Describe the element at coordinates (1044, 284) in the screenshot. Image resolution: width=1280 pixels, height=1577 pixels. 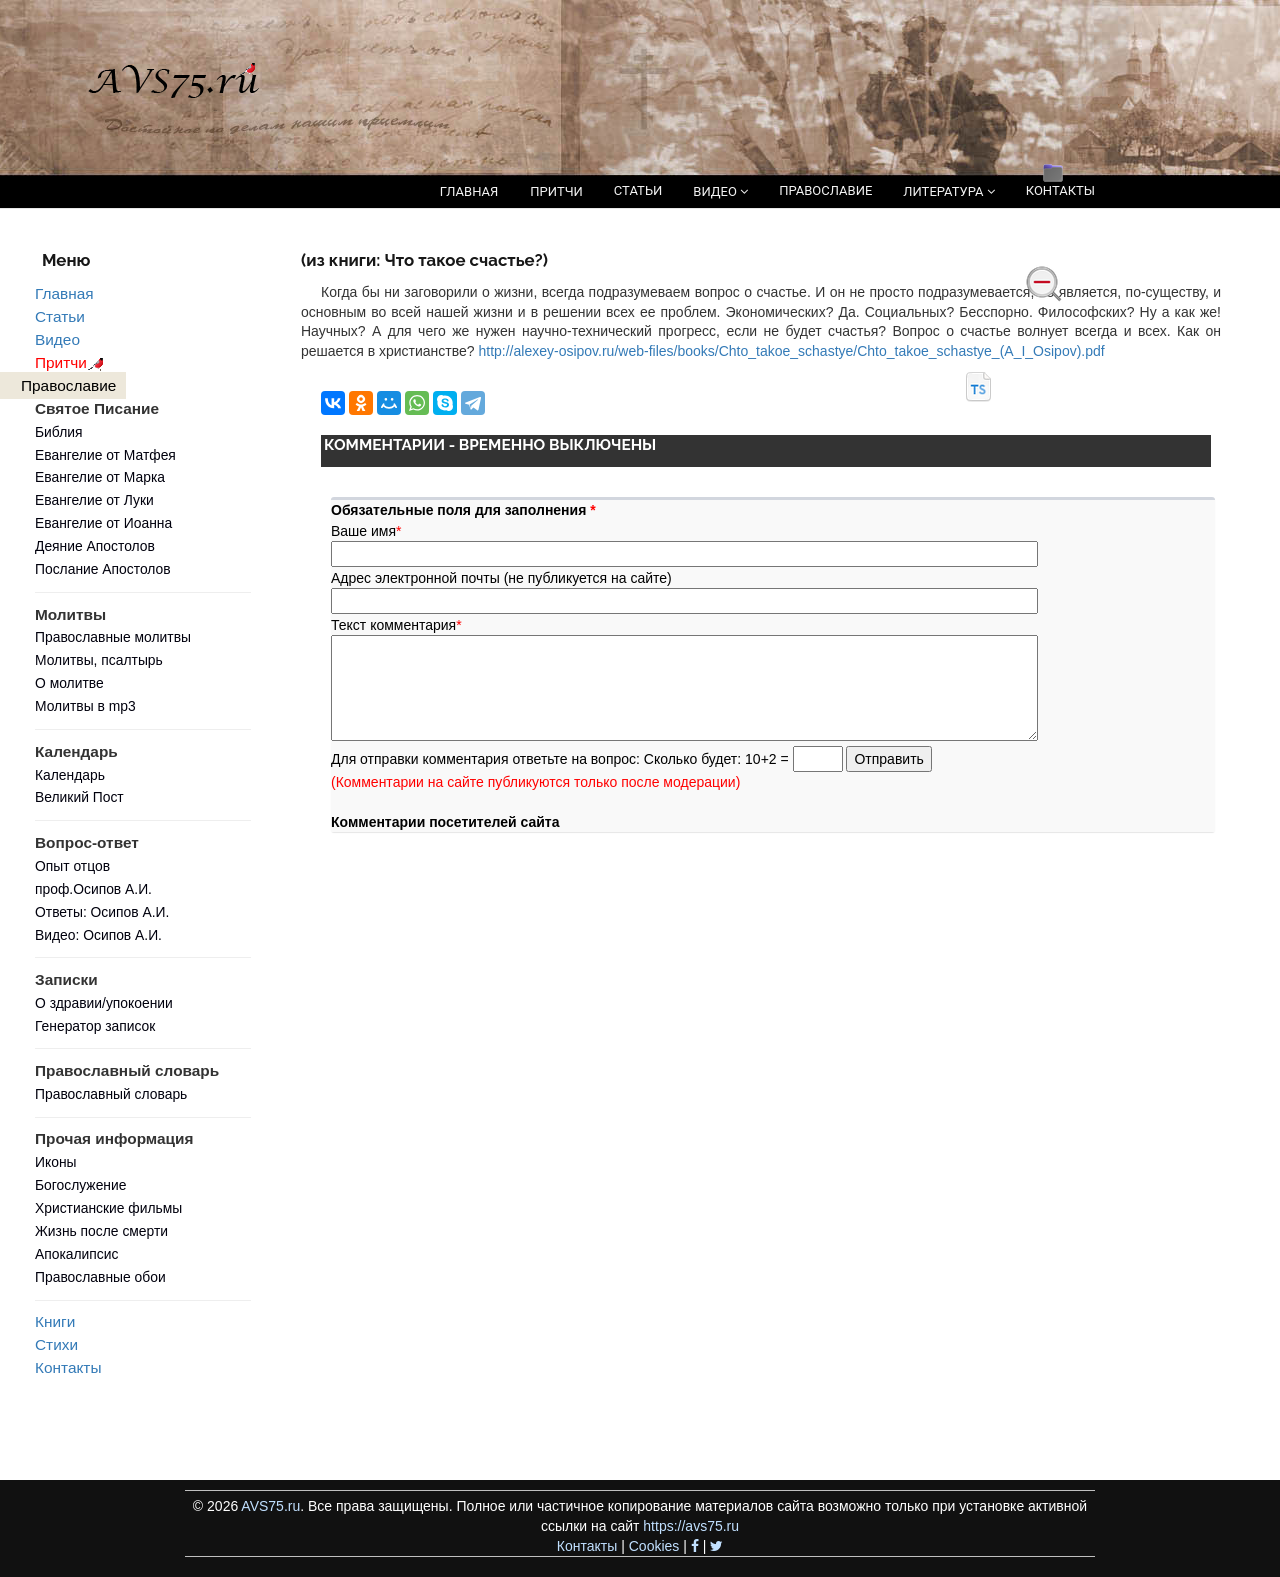
I see `zoom out on file or document view` at that location.